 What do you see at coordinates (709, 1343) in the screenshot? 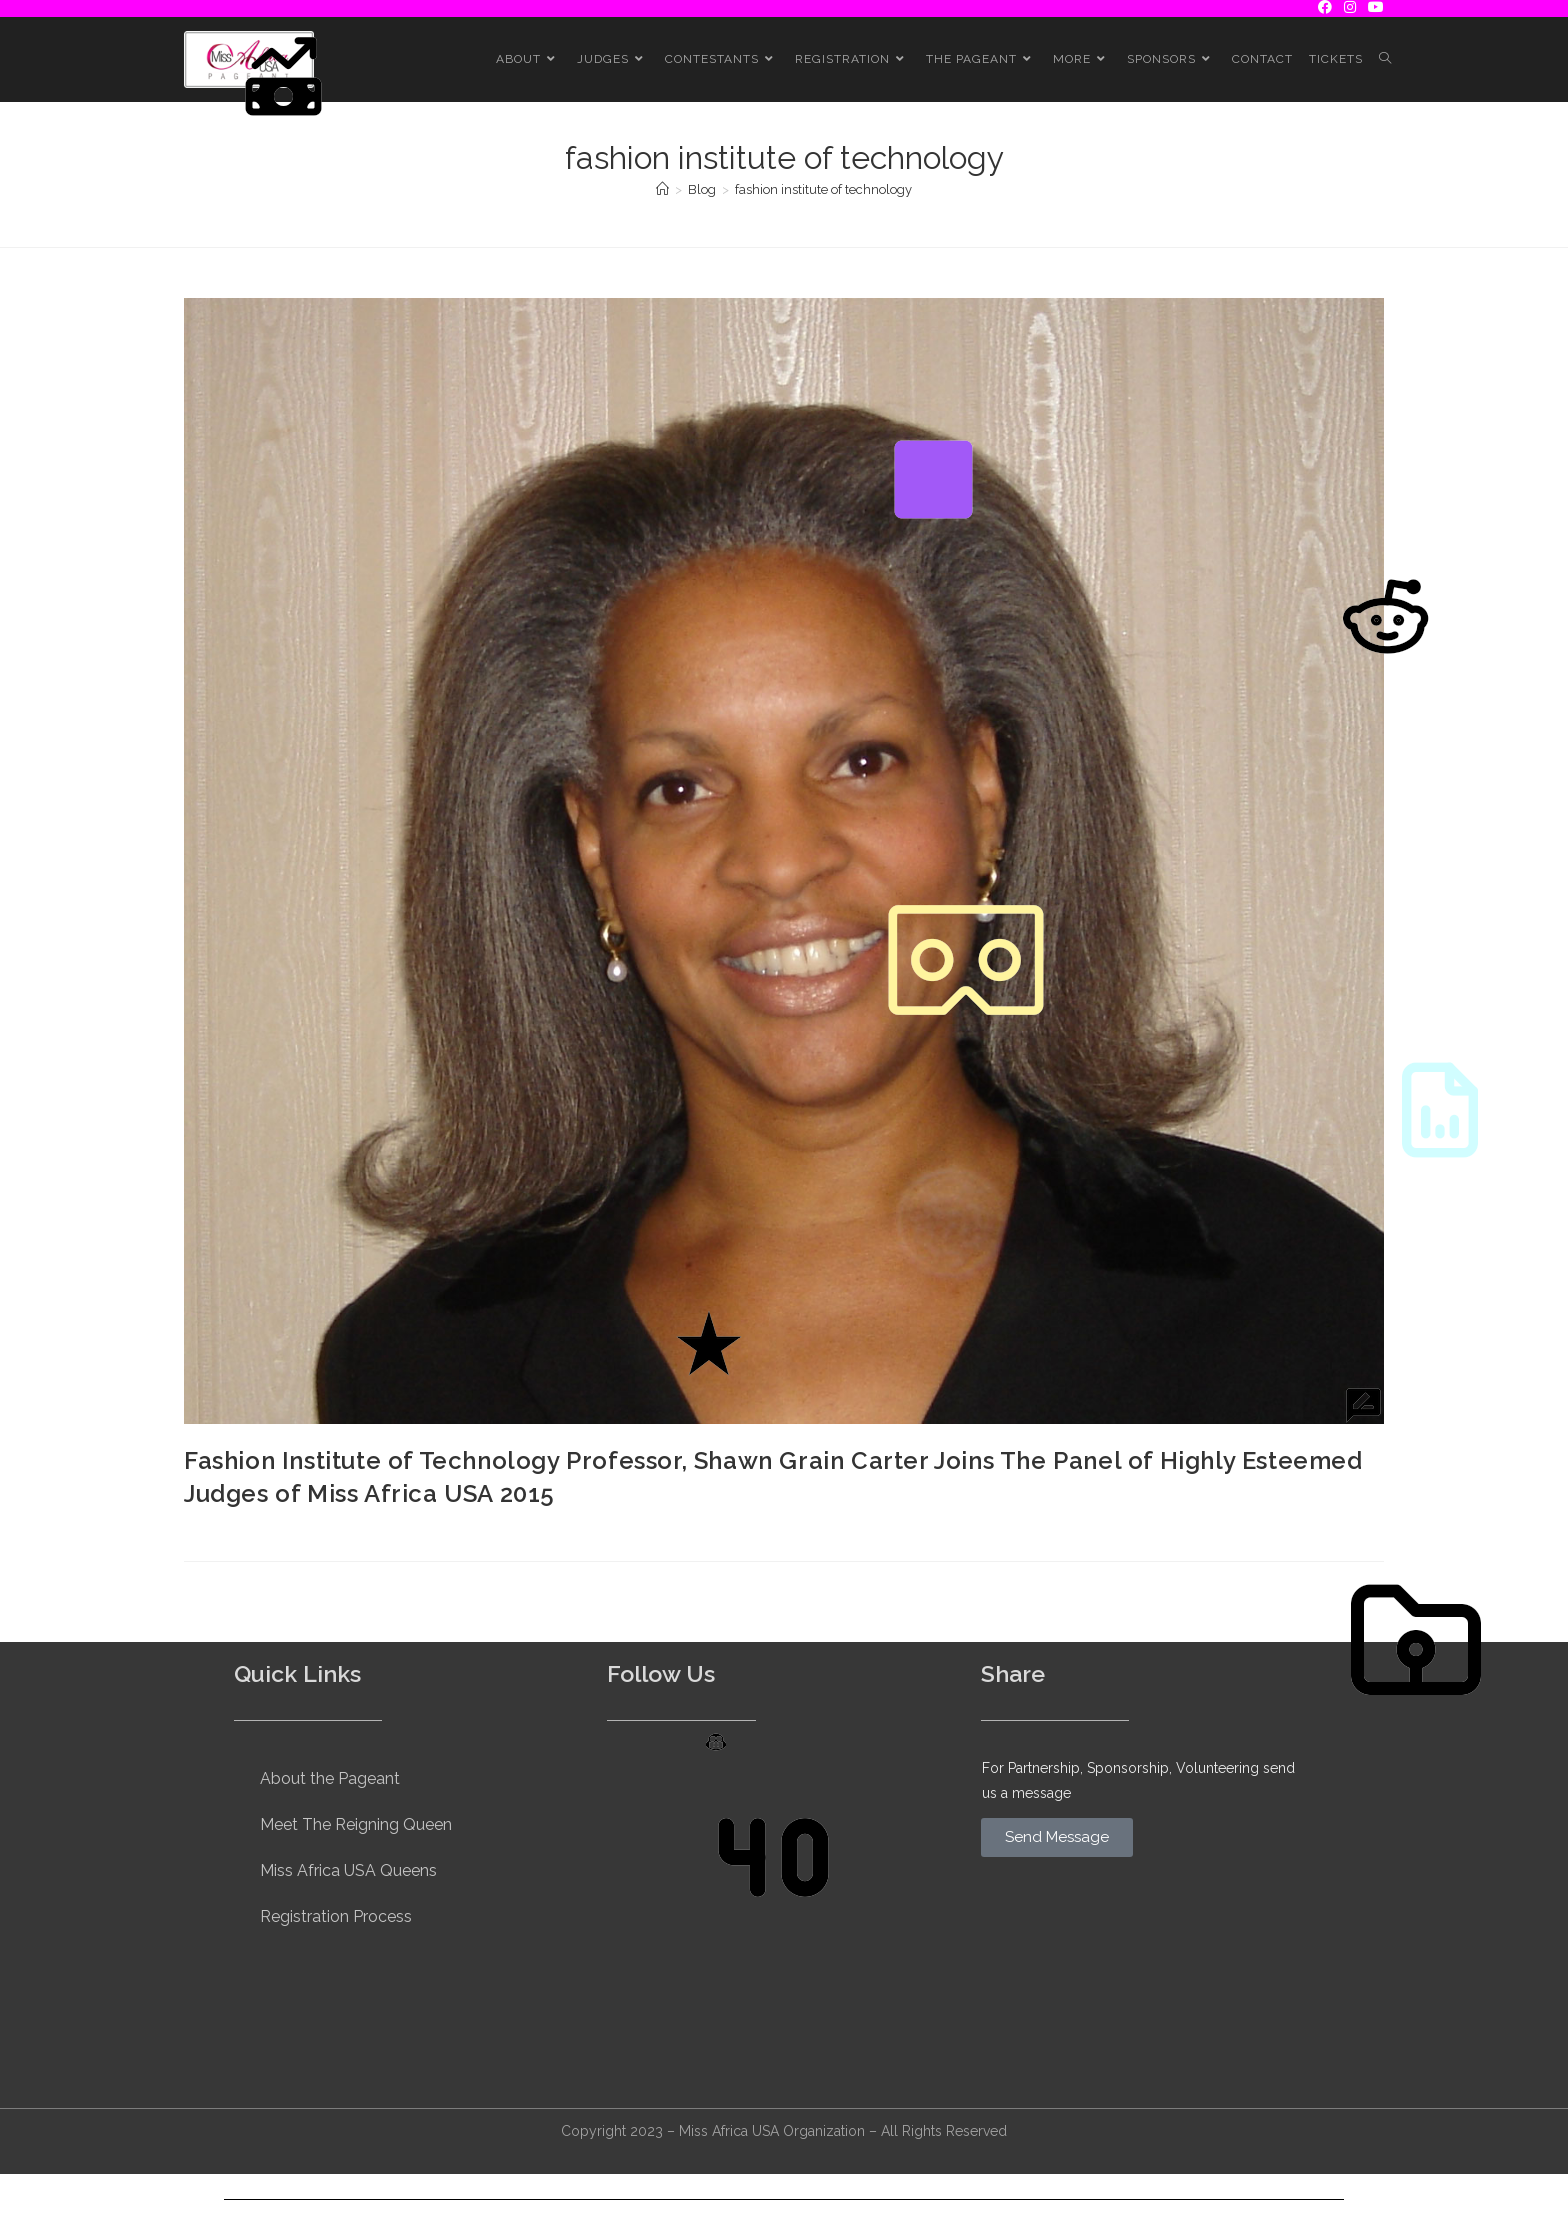
I see `rate or review an item` at bounding box center [709, 1343].